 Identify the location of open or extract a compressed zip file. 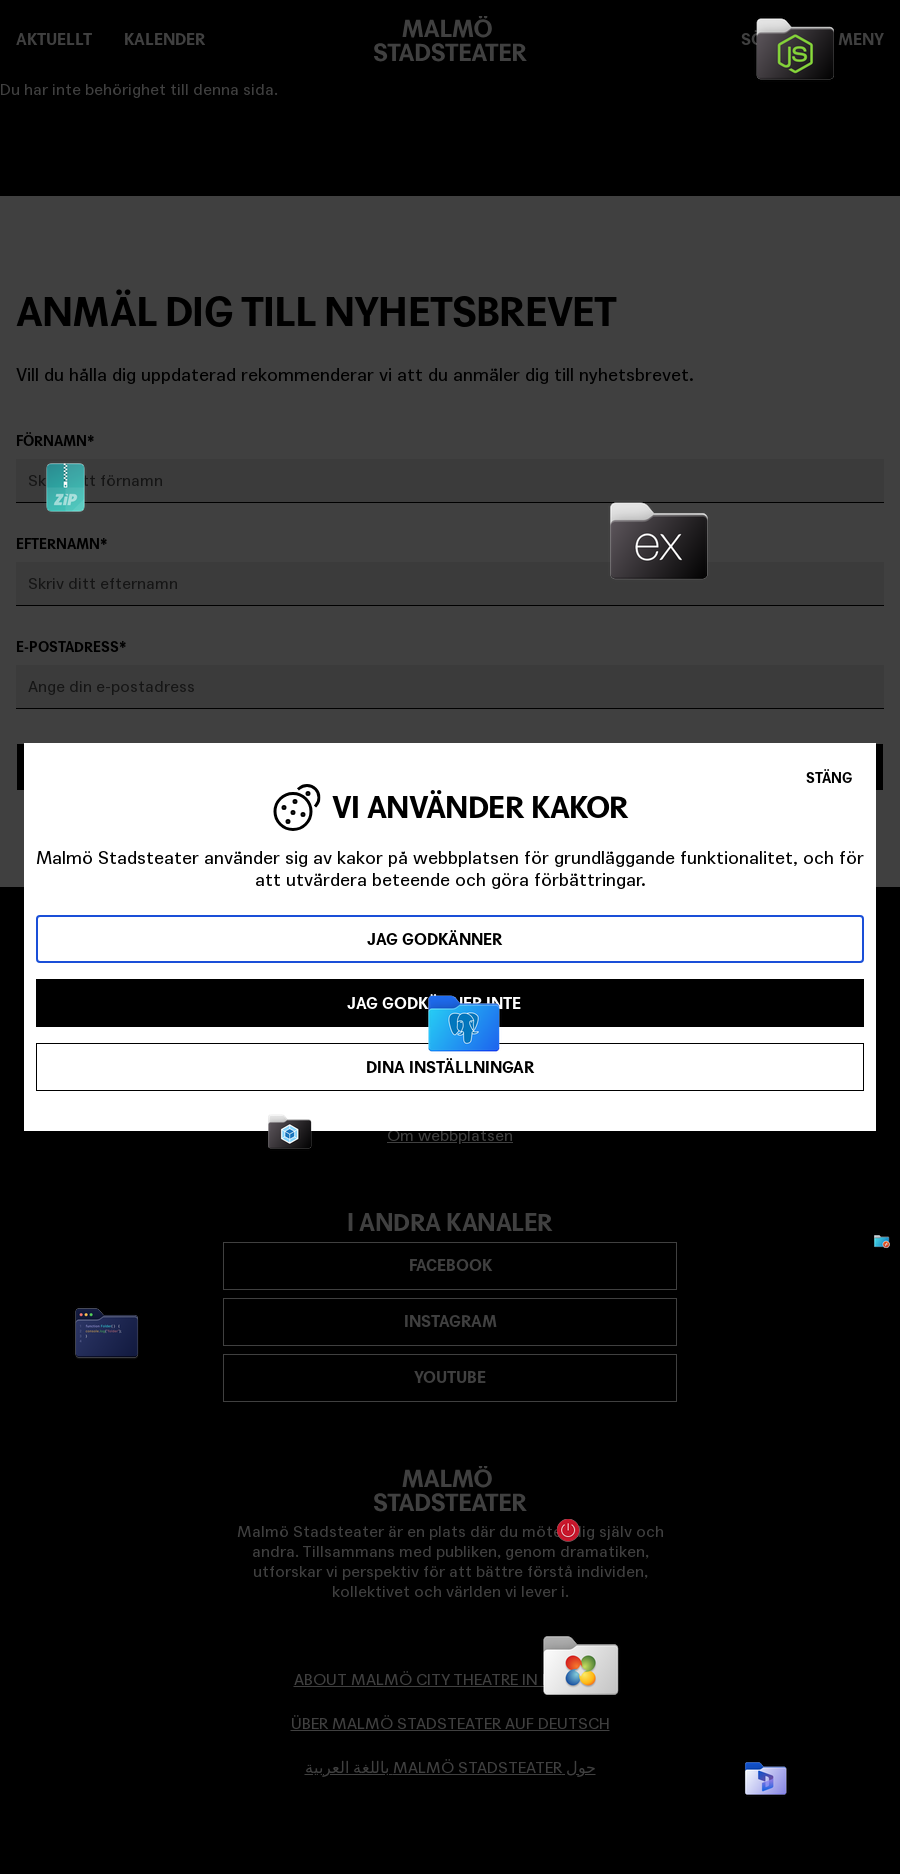
(65, 487).